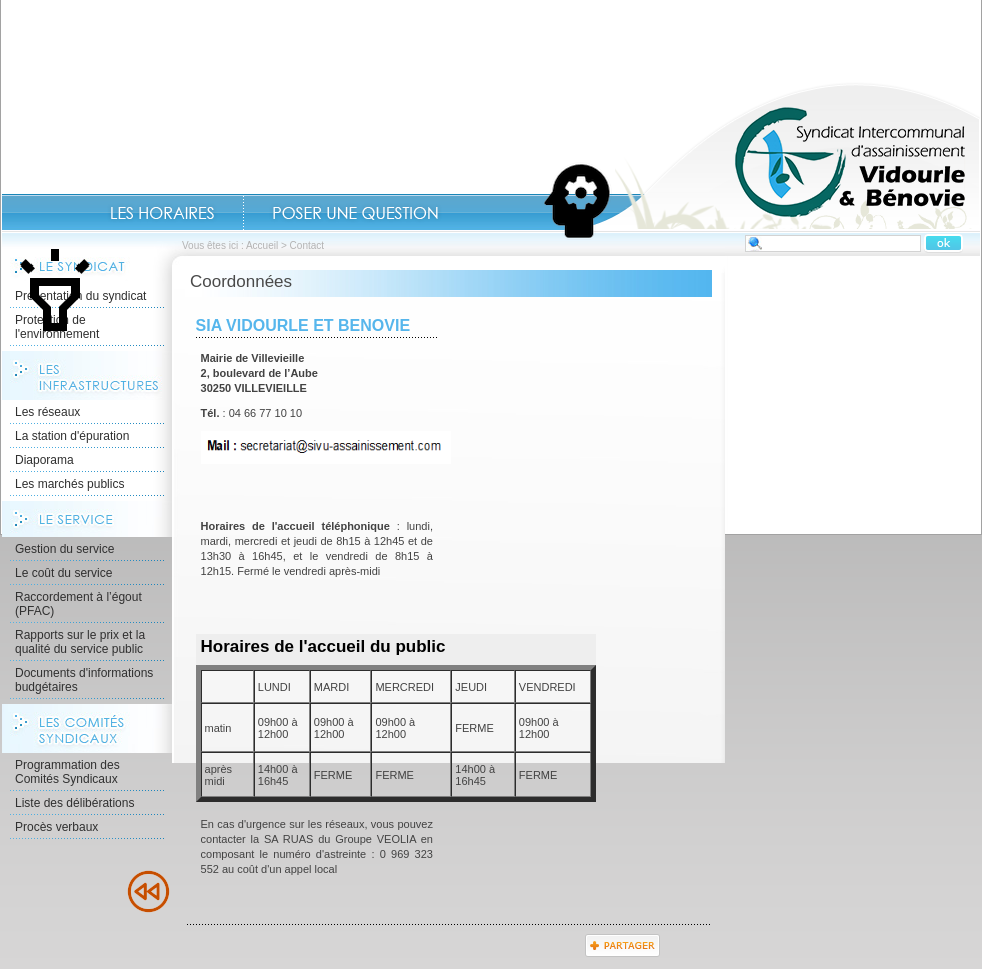 The height and width of the screenshot is (969, 982). What do you see at coordinates (55, 290) in the screenshot?
I see `highlight selected text` at bounding box center [55, 290].